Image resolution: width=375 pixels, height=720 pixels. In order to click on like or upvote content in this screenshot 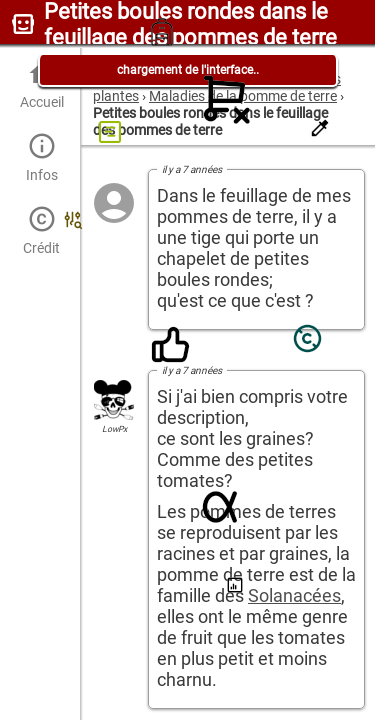, I will do `click(171, 344)`.